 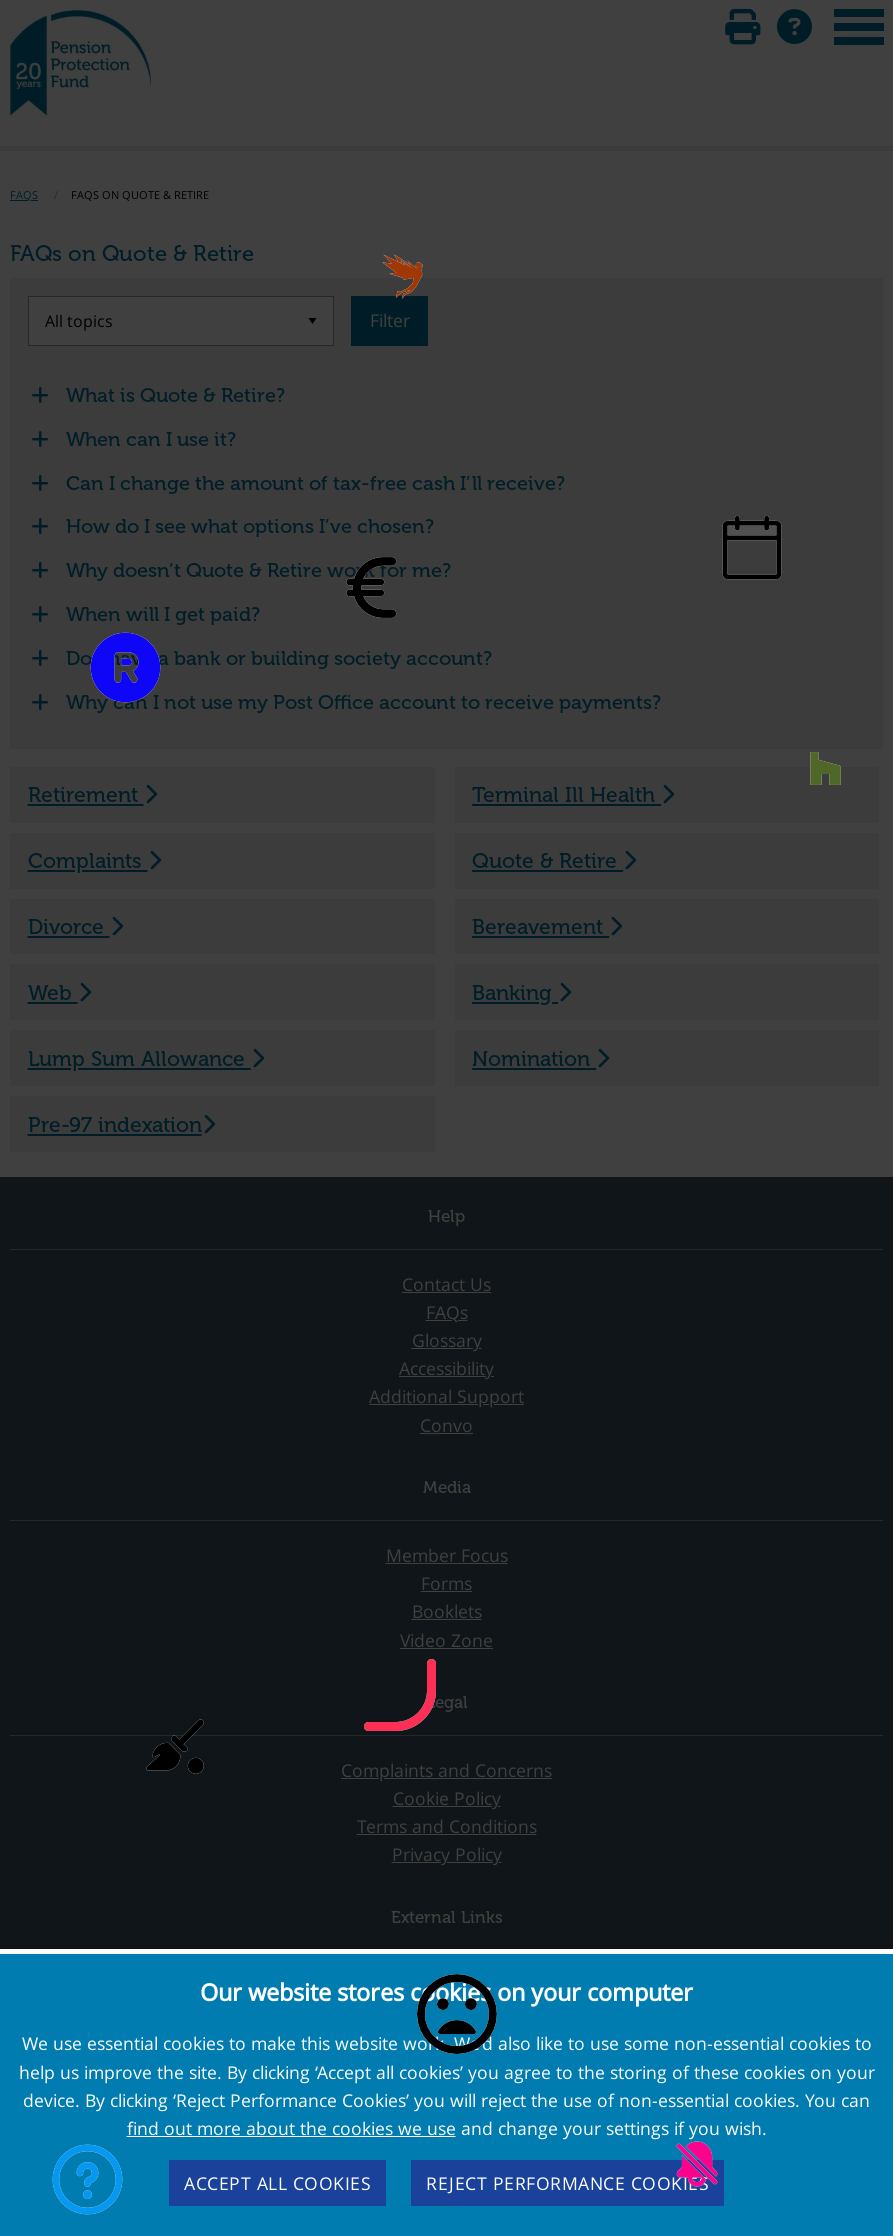 What do you see at coordinates (697, 2164) in the screenshot?
I see `mute notifications` at bounding box center [697, 2164].